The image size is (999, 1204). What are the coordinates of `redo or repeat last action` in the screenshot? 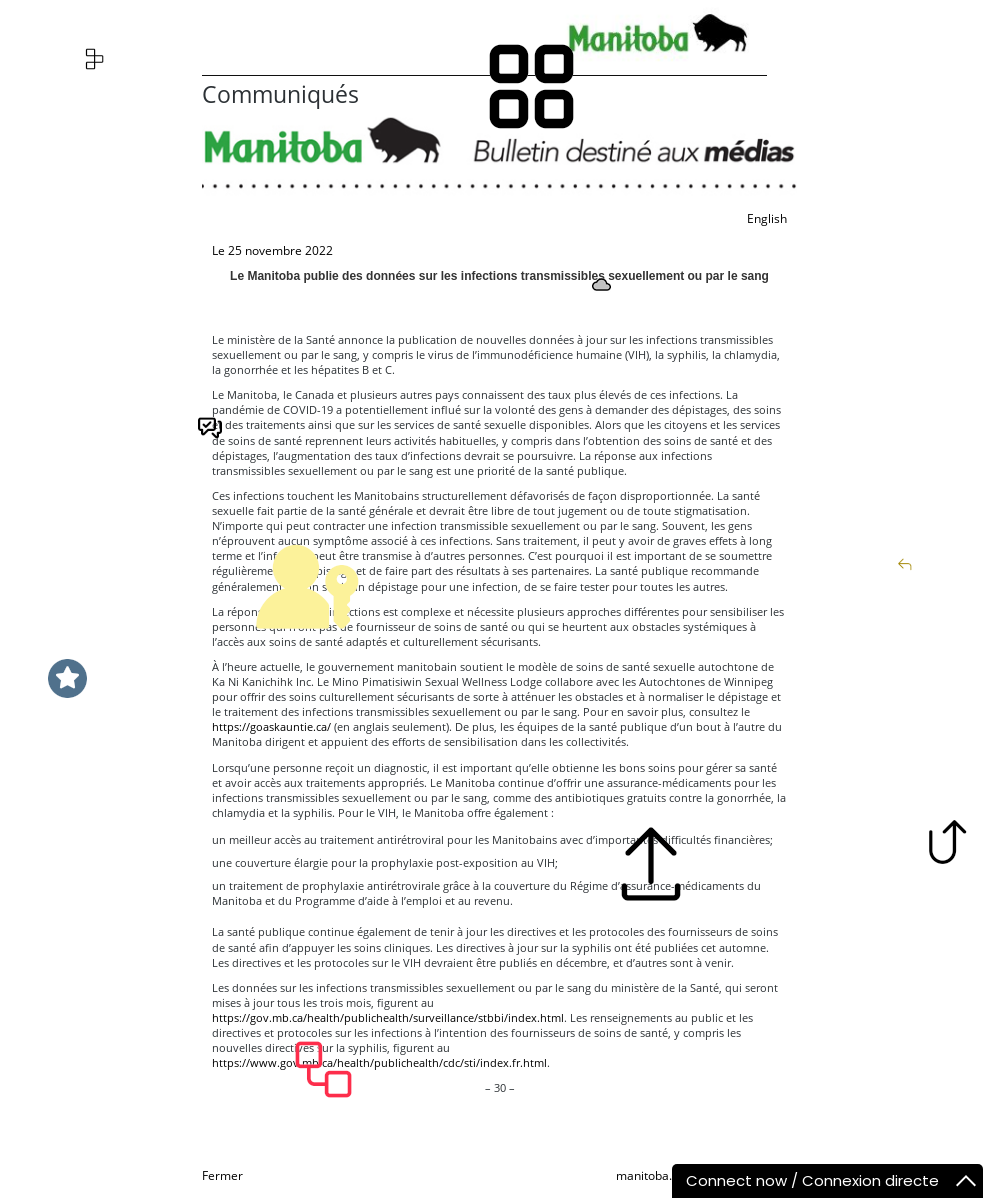 It's located at (946, 842).